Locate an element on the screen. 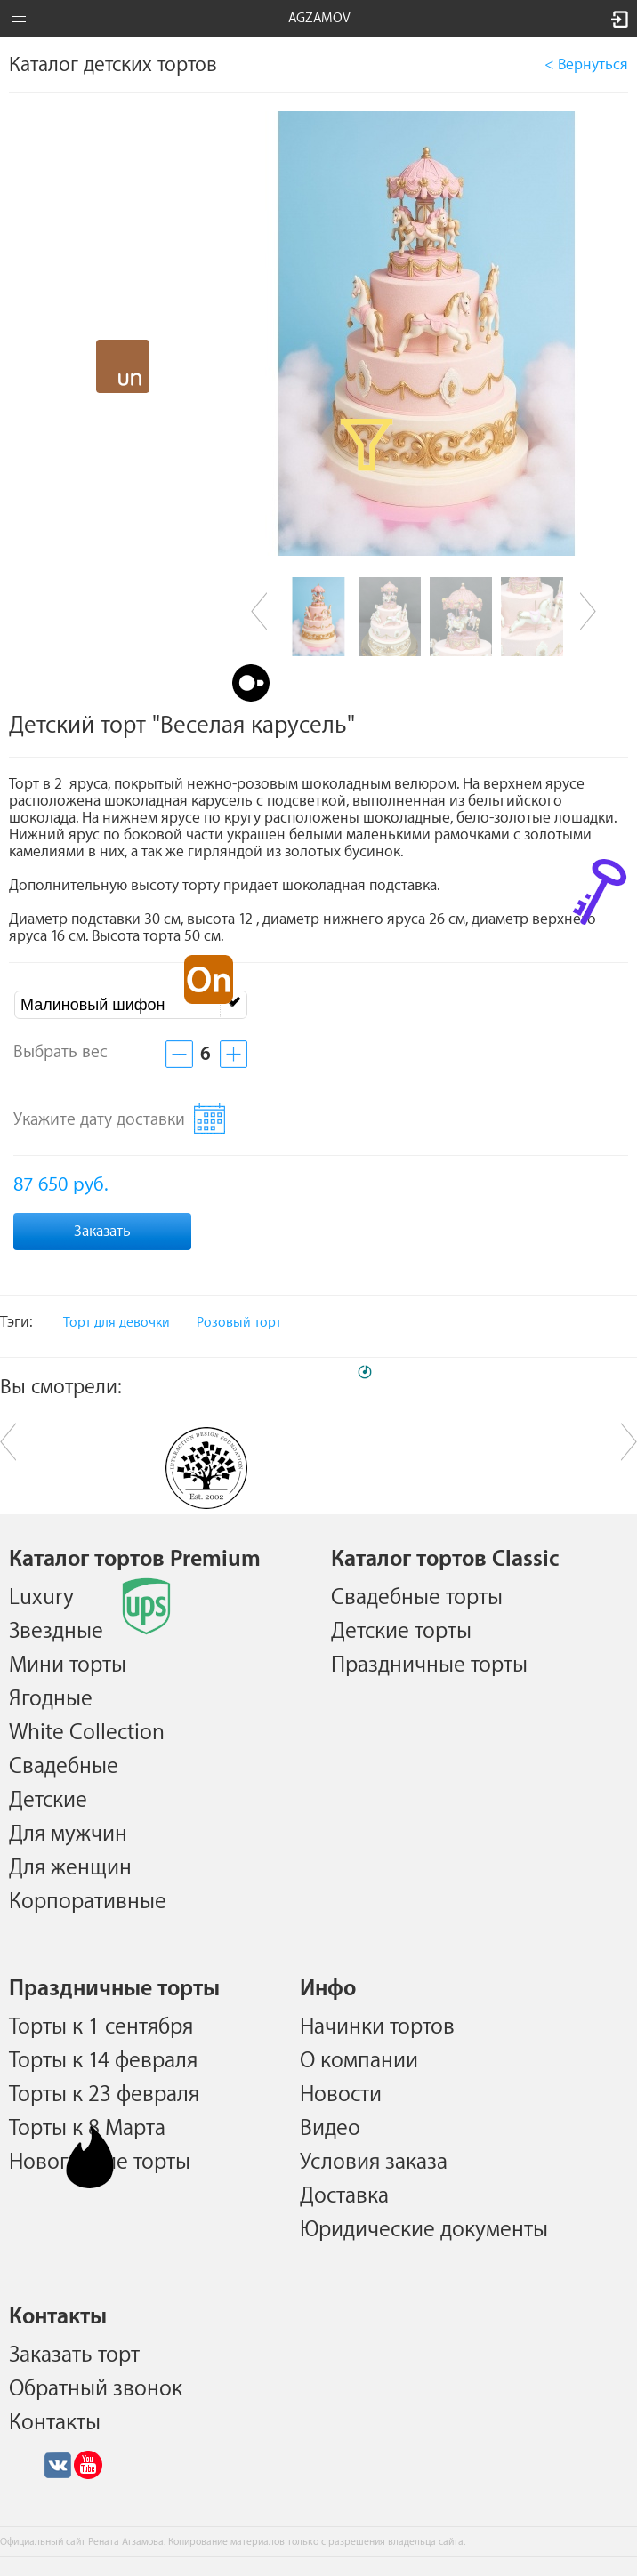 The height and width of the screenshot is (2576, 637). open keeweb password manager is located at coordinates (600, 892).